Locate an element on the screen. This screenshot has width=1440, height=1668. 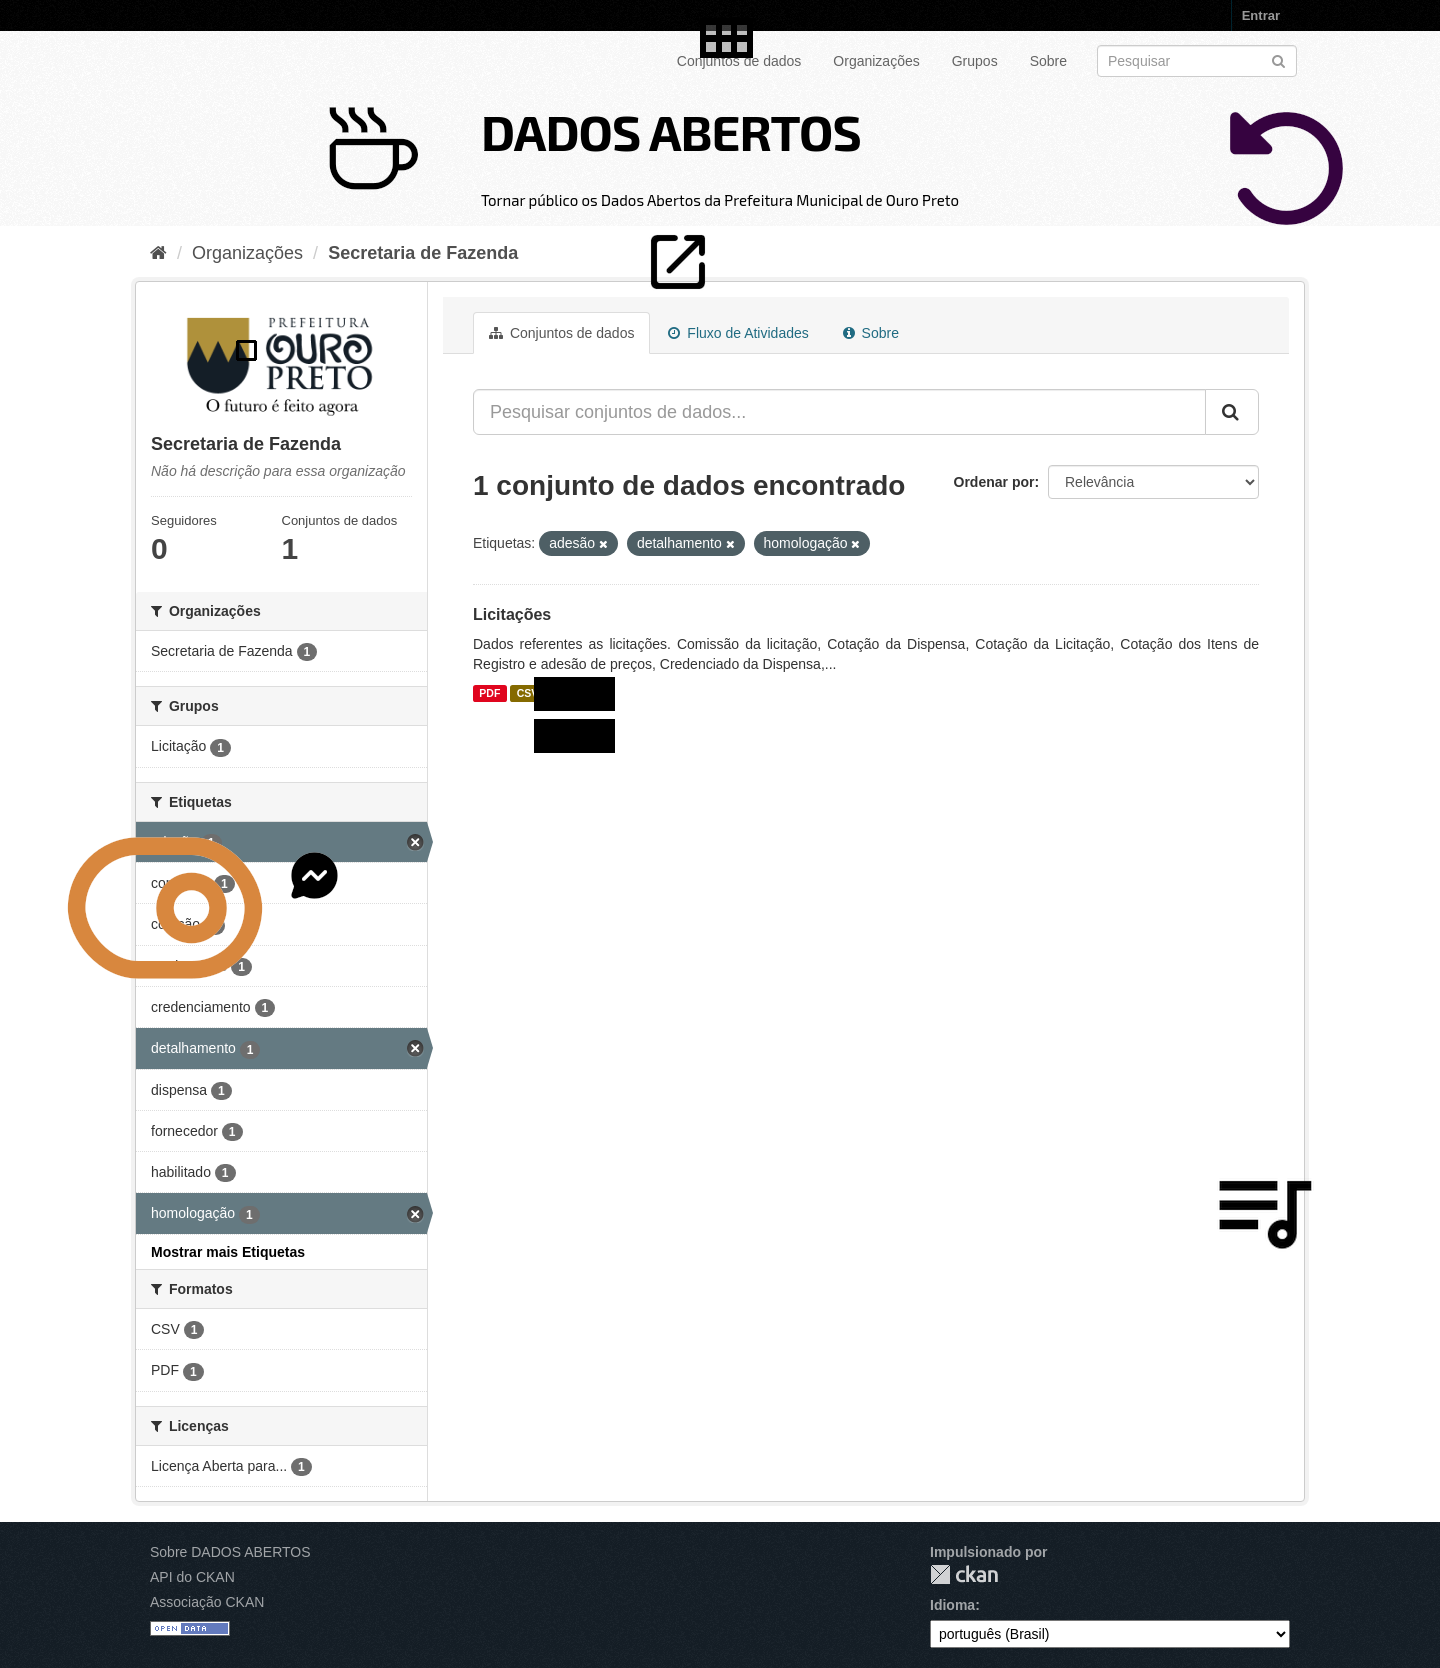
open link in a new tab or window is located at coordinates (678, 262).